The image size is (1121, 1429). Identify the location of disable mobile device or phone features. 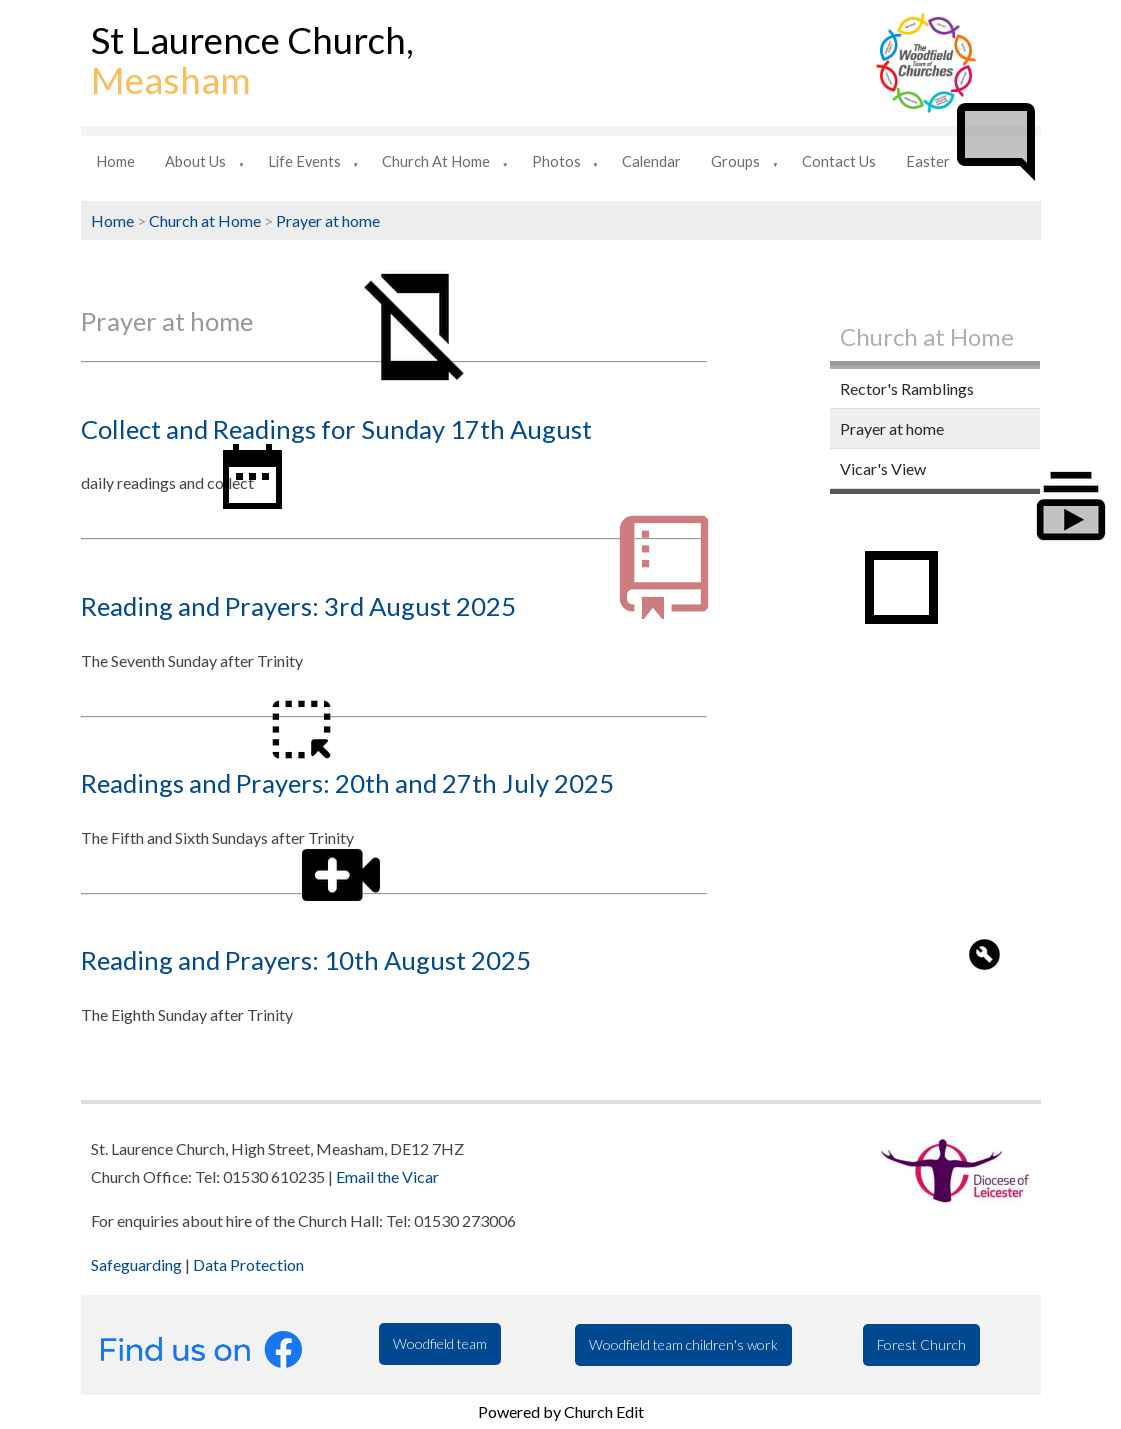
(415, 327).